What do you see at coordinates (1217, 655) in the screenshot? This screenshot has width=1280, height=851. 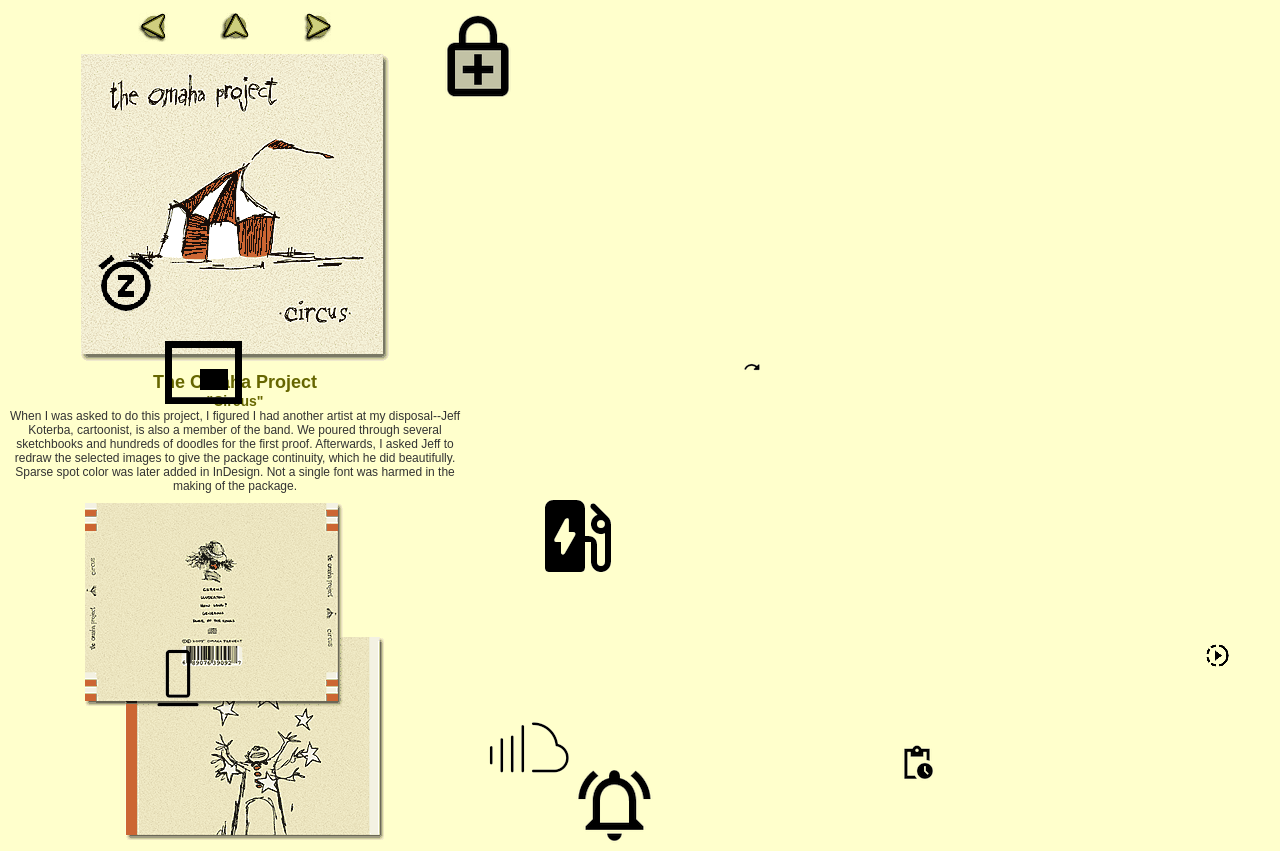 I see `enable slow motion video recording` at bounding box center [1217, 655].